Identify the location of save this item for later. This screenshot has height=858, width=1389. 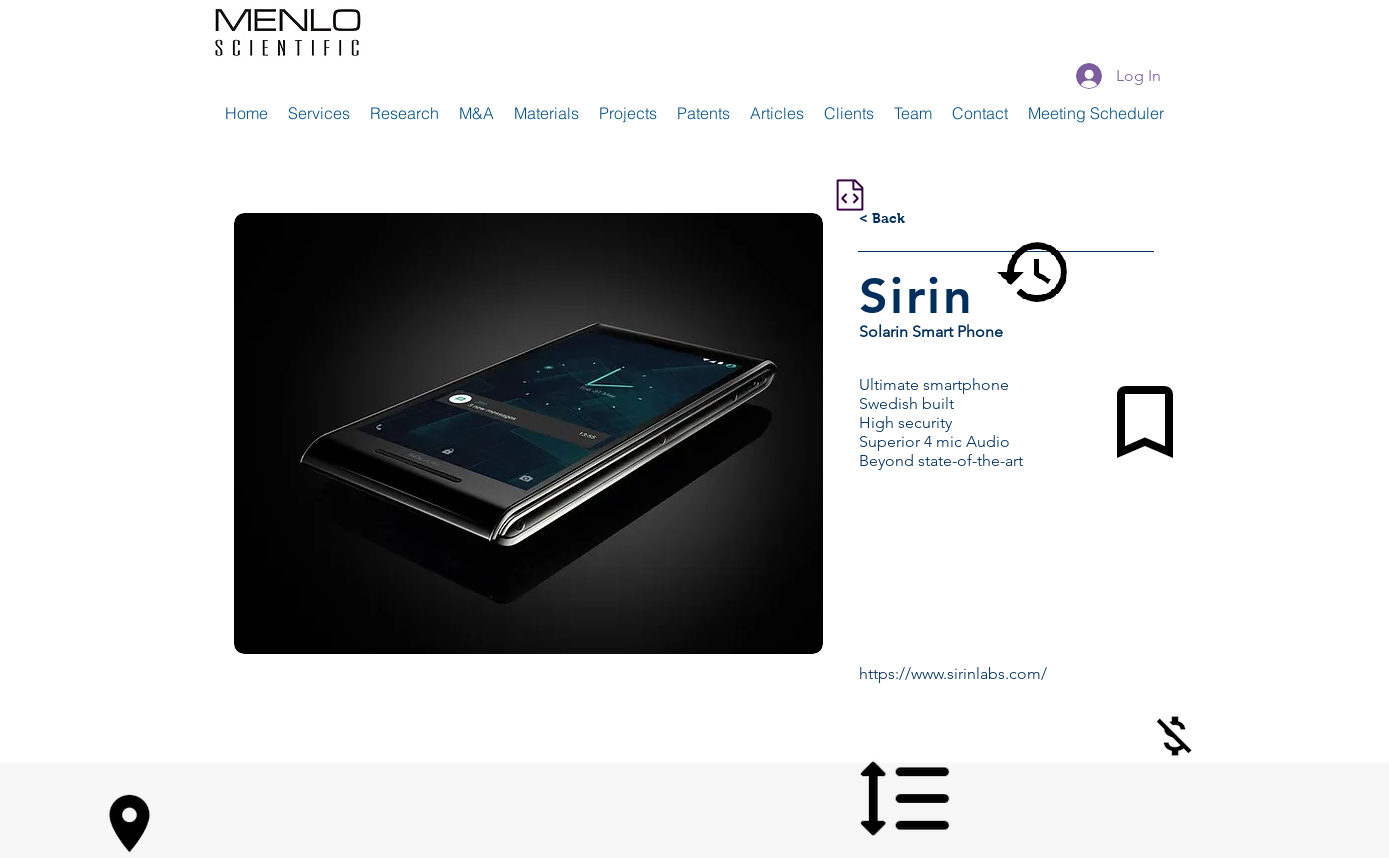
(1145, 422).